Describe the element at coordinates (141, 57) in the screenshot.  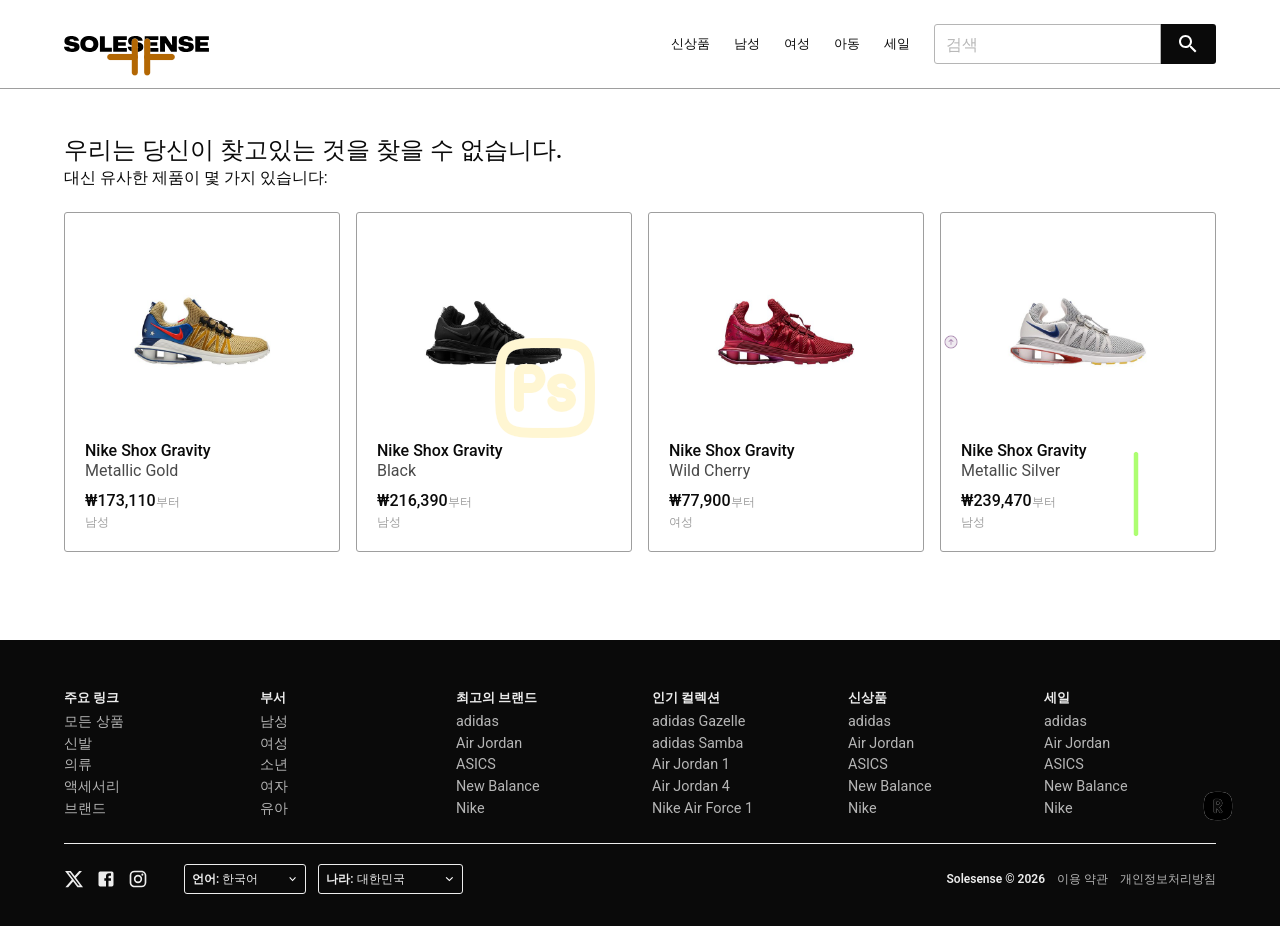
I see `capacitor component in a circuit diagram` at that location.